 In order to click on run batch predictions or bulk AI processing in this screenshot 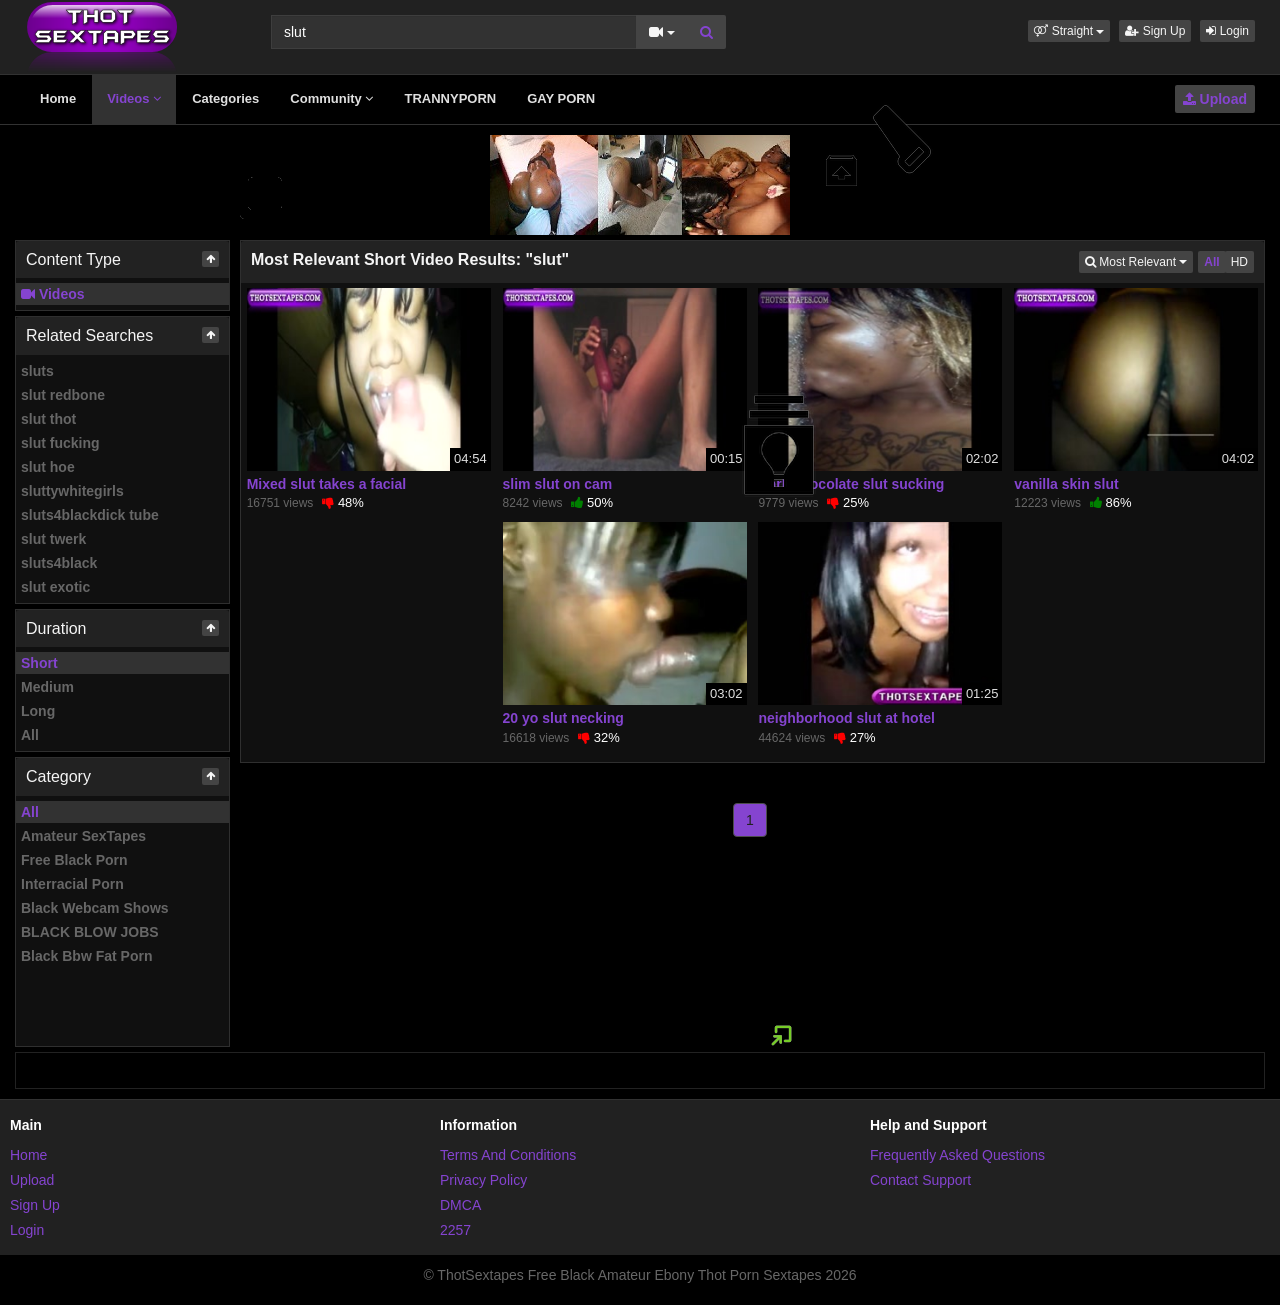, I will do `click(779, 445)`.